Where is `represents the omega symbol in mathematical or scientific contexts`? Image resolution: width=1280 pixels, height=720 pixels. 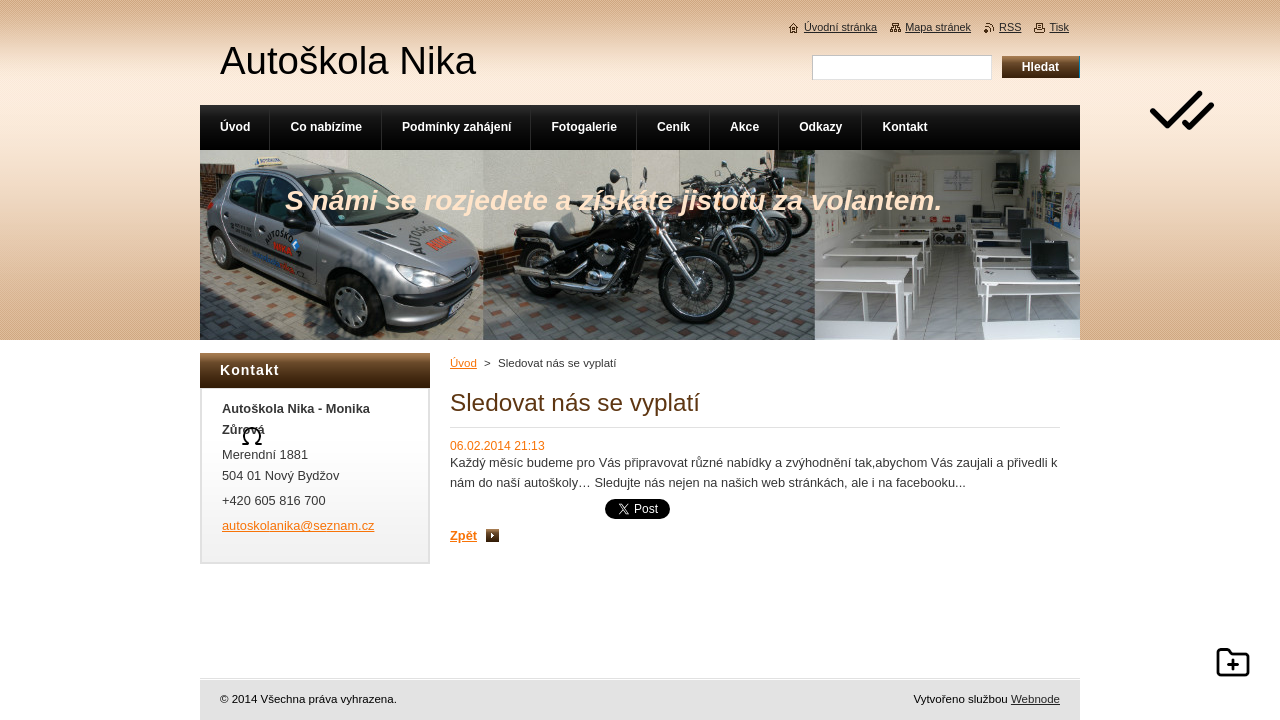 represents the omega symbol in mathematical or scientific contexts is located at coordinates (252, 436).